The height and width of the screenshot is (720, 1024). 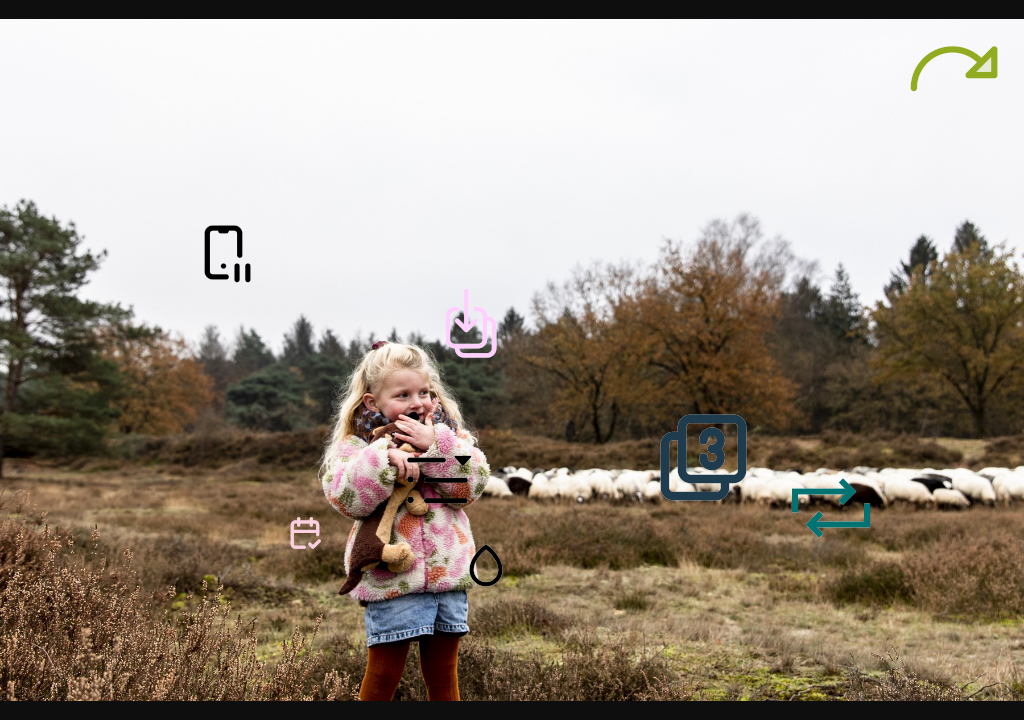 What do you see at coordinates (486, 567) in the screenshot?
I see `indicates water or liquid-related settings` at bounding box center [486, 567].